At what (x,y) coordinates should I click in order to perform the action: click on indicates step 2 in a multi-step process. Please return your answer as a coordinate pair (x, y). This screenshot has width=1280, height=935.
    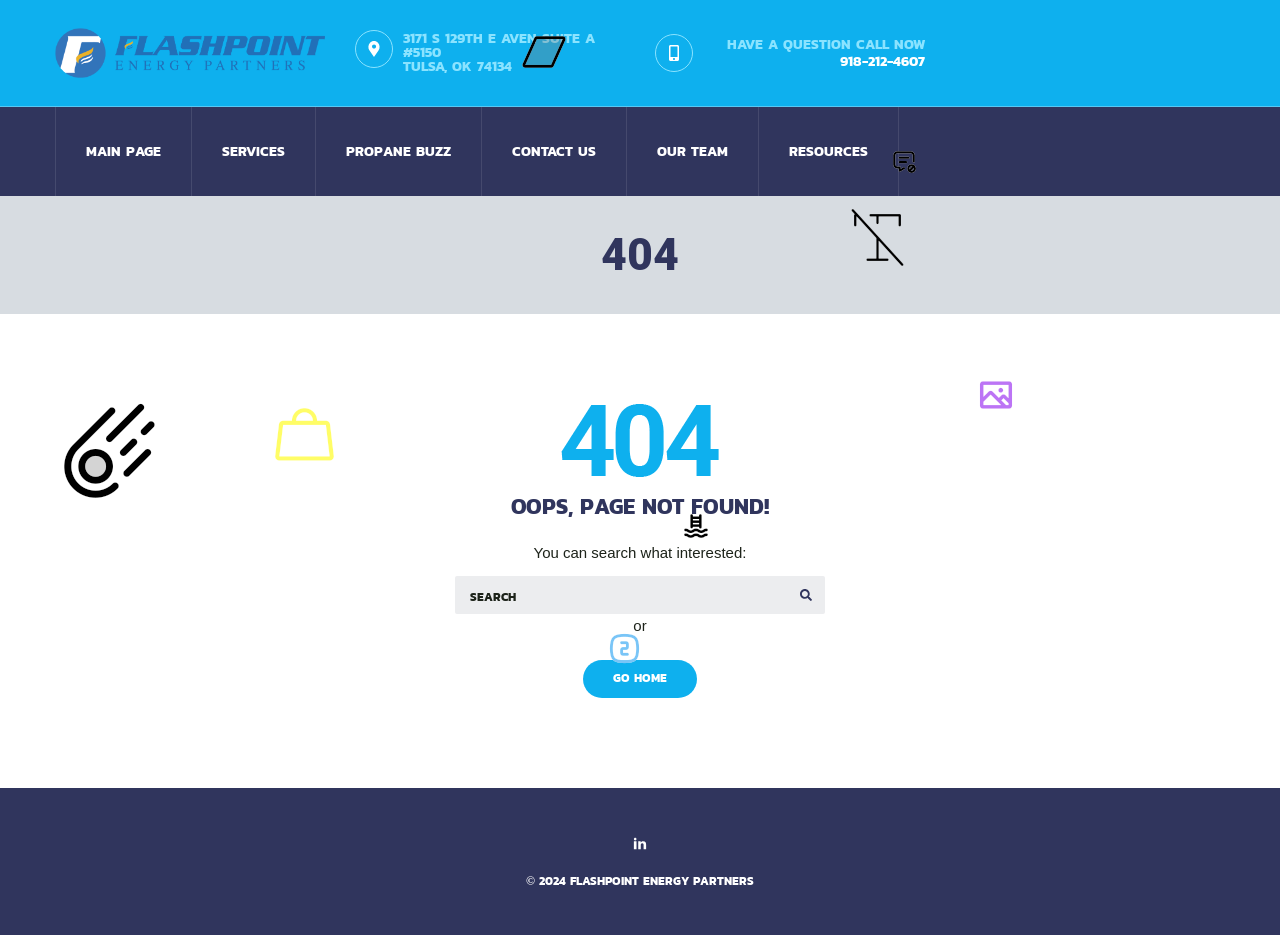
    Looking at the image, I should click on (624, 648).